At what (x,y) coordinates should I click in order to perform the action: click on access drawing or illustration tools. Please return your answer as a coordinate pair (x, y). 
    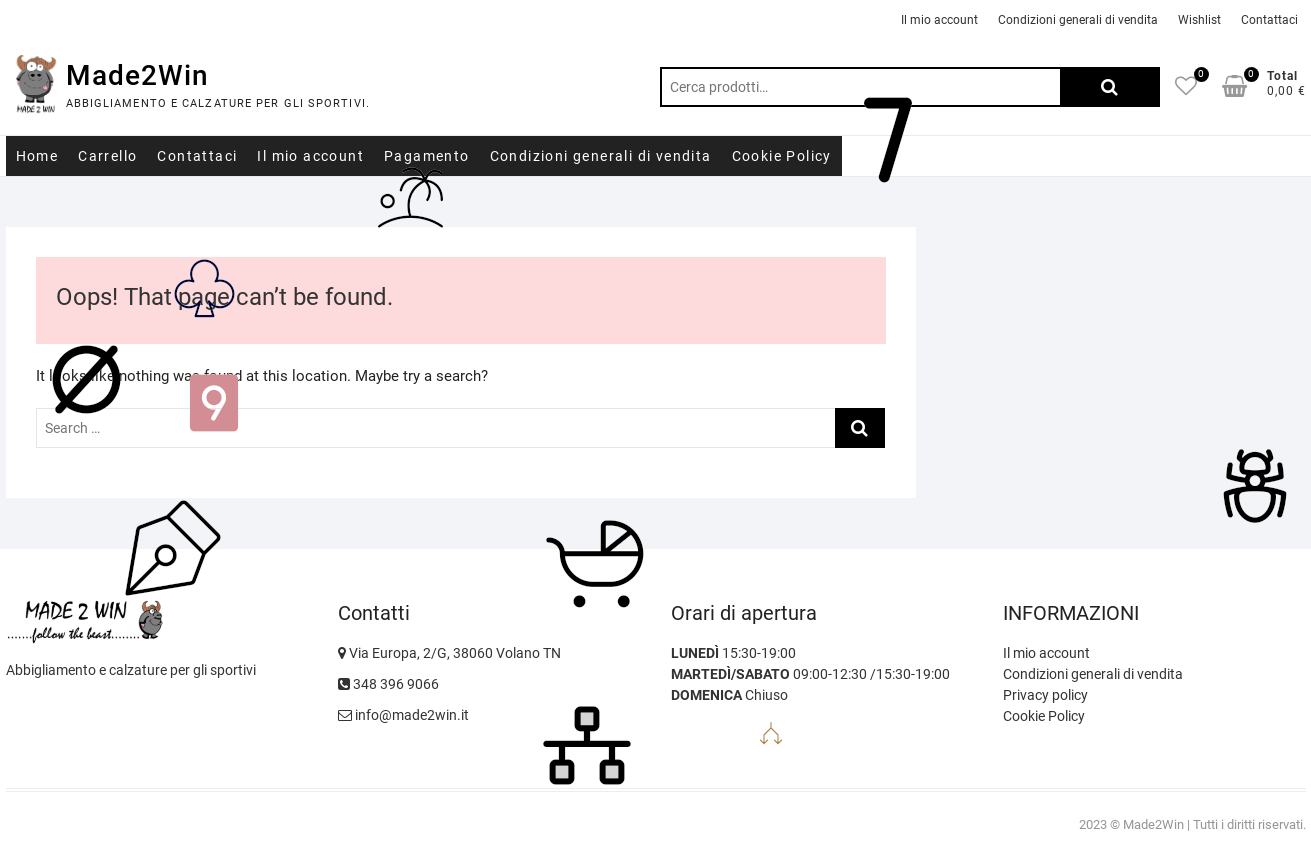
    Looking at the image, I should click on (167, 553).